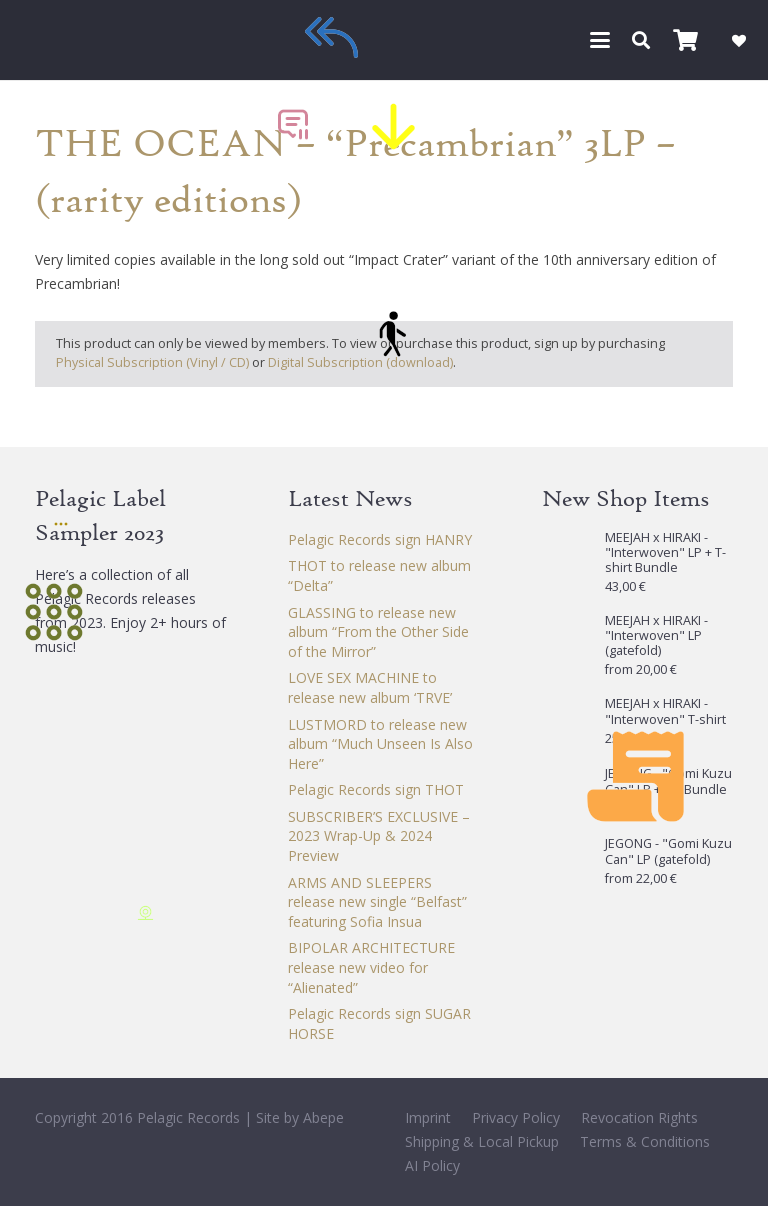 This screenshot has height=1206, width=768. Describe the element at coordinates (61, 524) in the screenshot. I see `access more options or actions` at that location.